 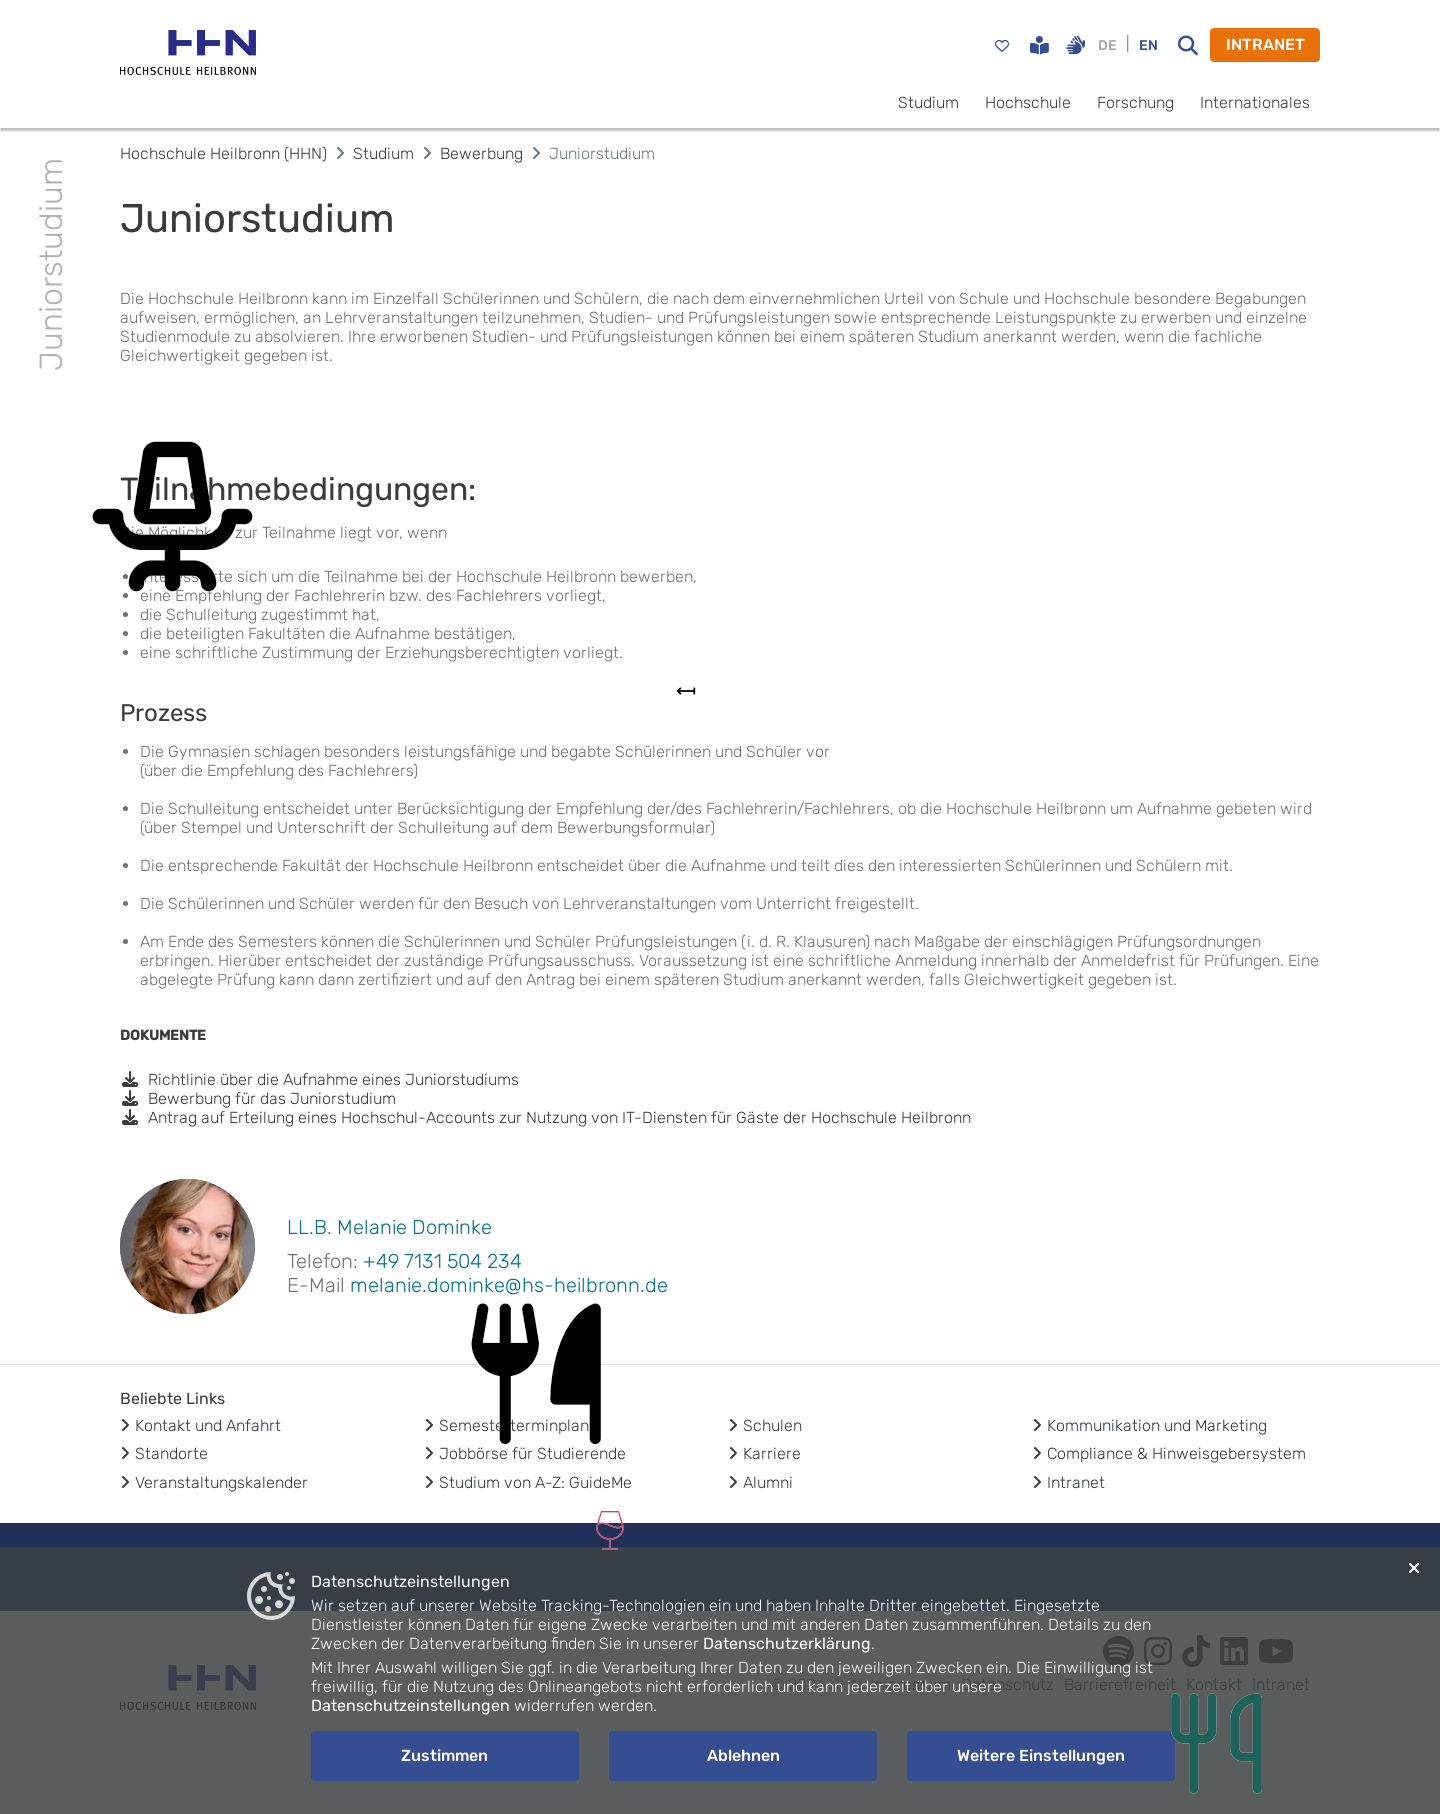 What do you see at coordinates (610, 1529) in the screenshot?
I see `browse wine selection` at bounding box center [610, 1529].